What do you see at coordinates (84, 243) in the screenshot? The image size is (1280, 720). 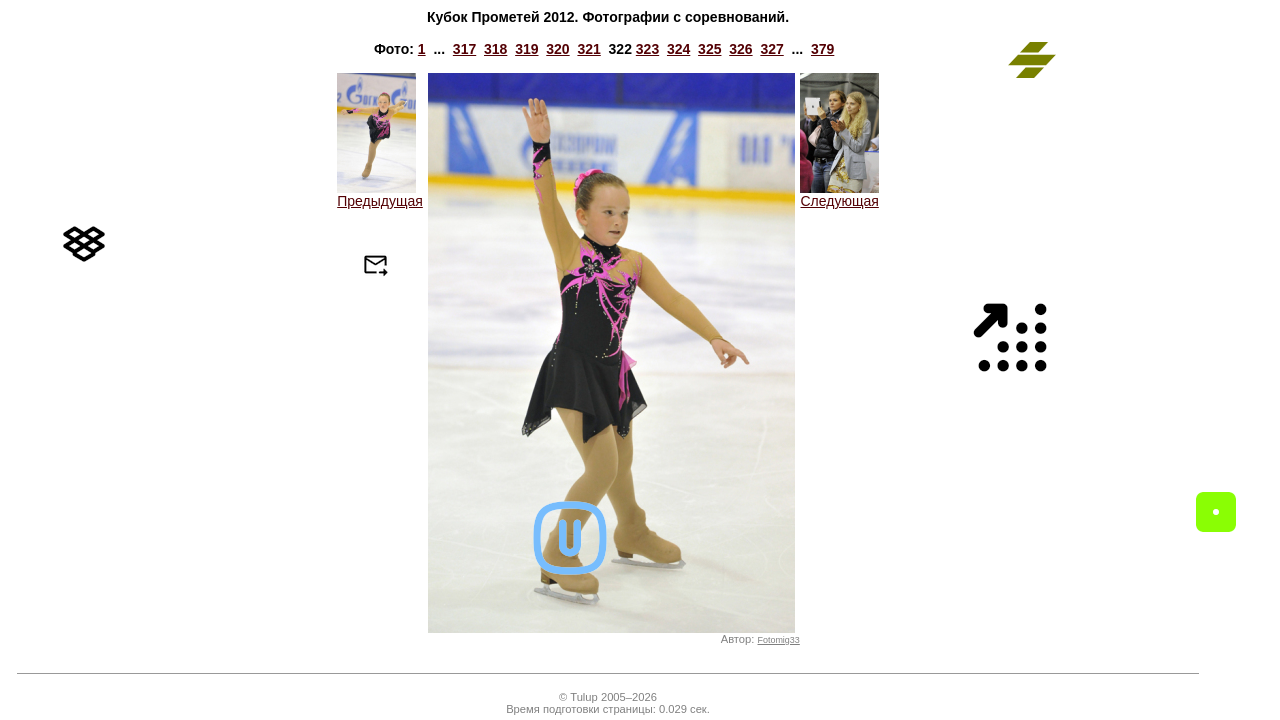 I see `connect to dropbox account` at bounding box center [84, 243].